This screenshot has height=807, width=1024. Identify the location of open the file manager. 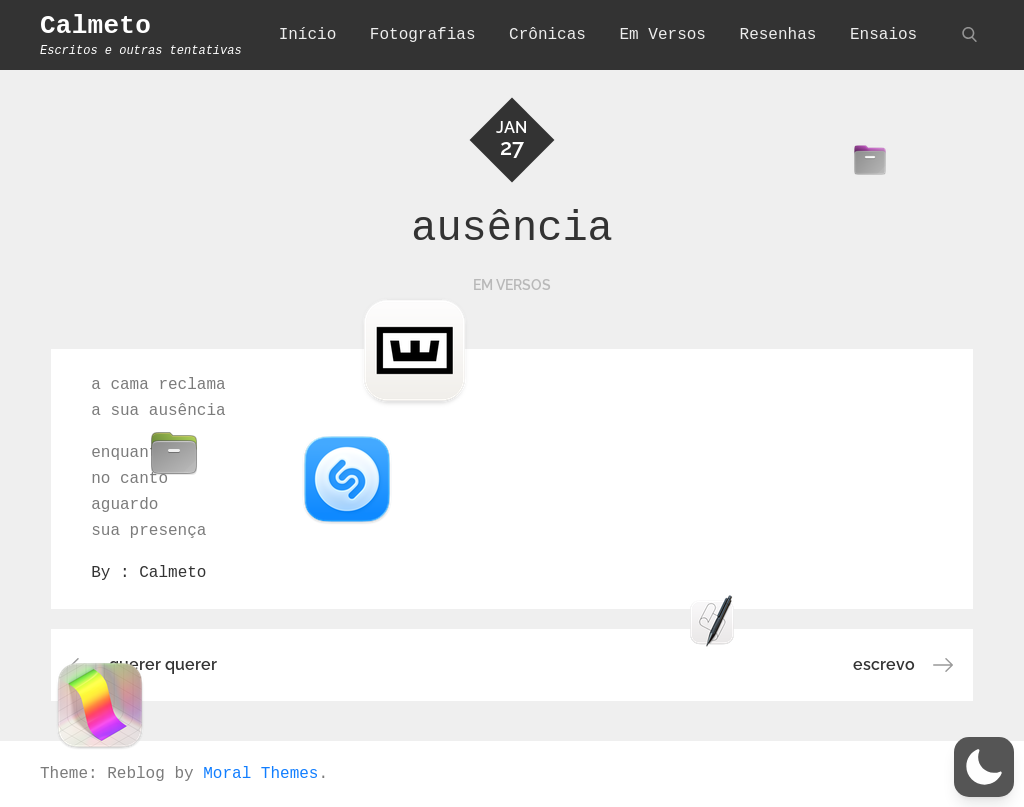
(870, 160).